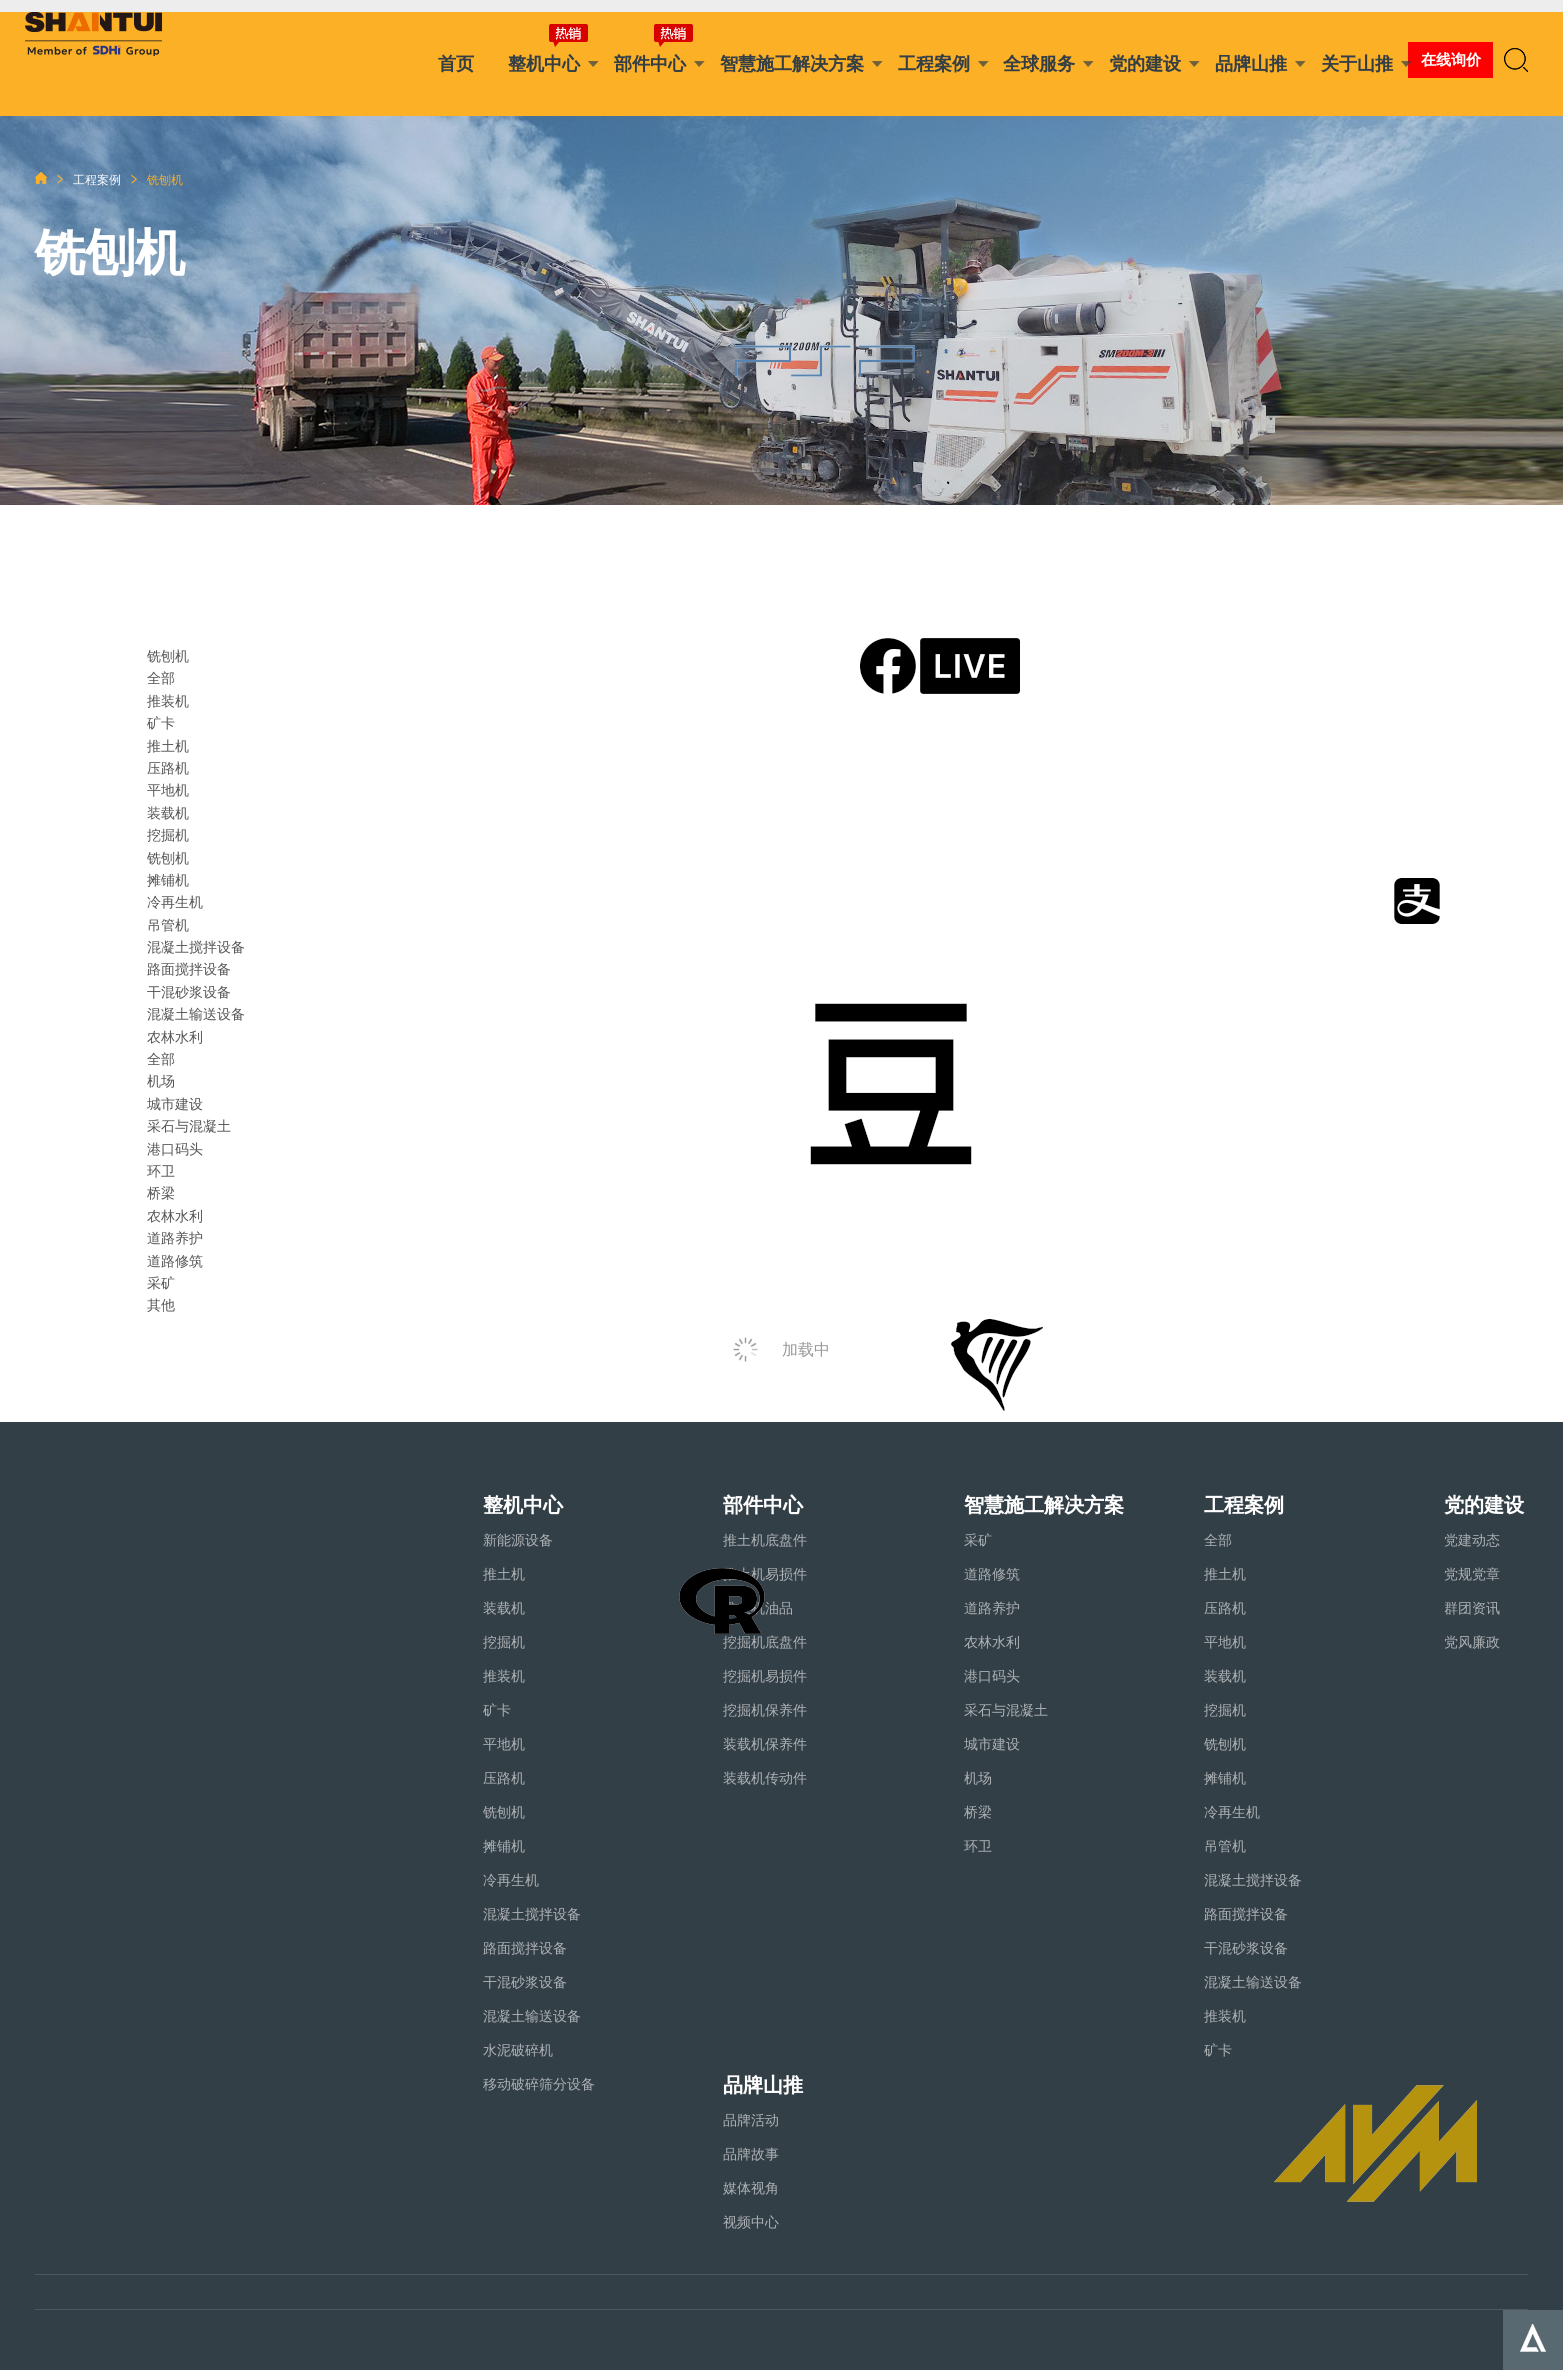 The width and height of the screenshot is (1563, 2370). What do you see at coordinates (825, 361) in the screenshot?
I see `playstation portable (PSP) brand logo` at bounding box center [825, 361].